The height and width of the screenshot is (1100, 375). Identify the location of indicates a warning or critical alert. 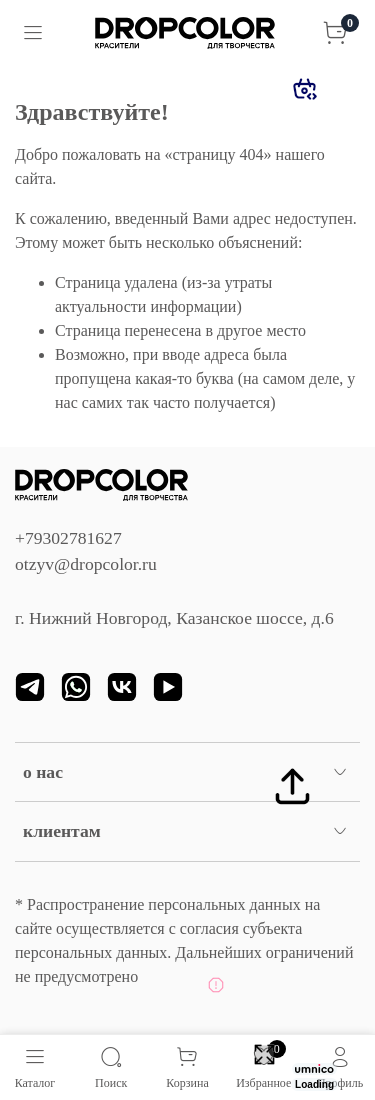
(216, 985).